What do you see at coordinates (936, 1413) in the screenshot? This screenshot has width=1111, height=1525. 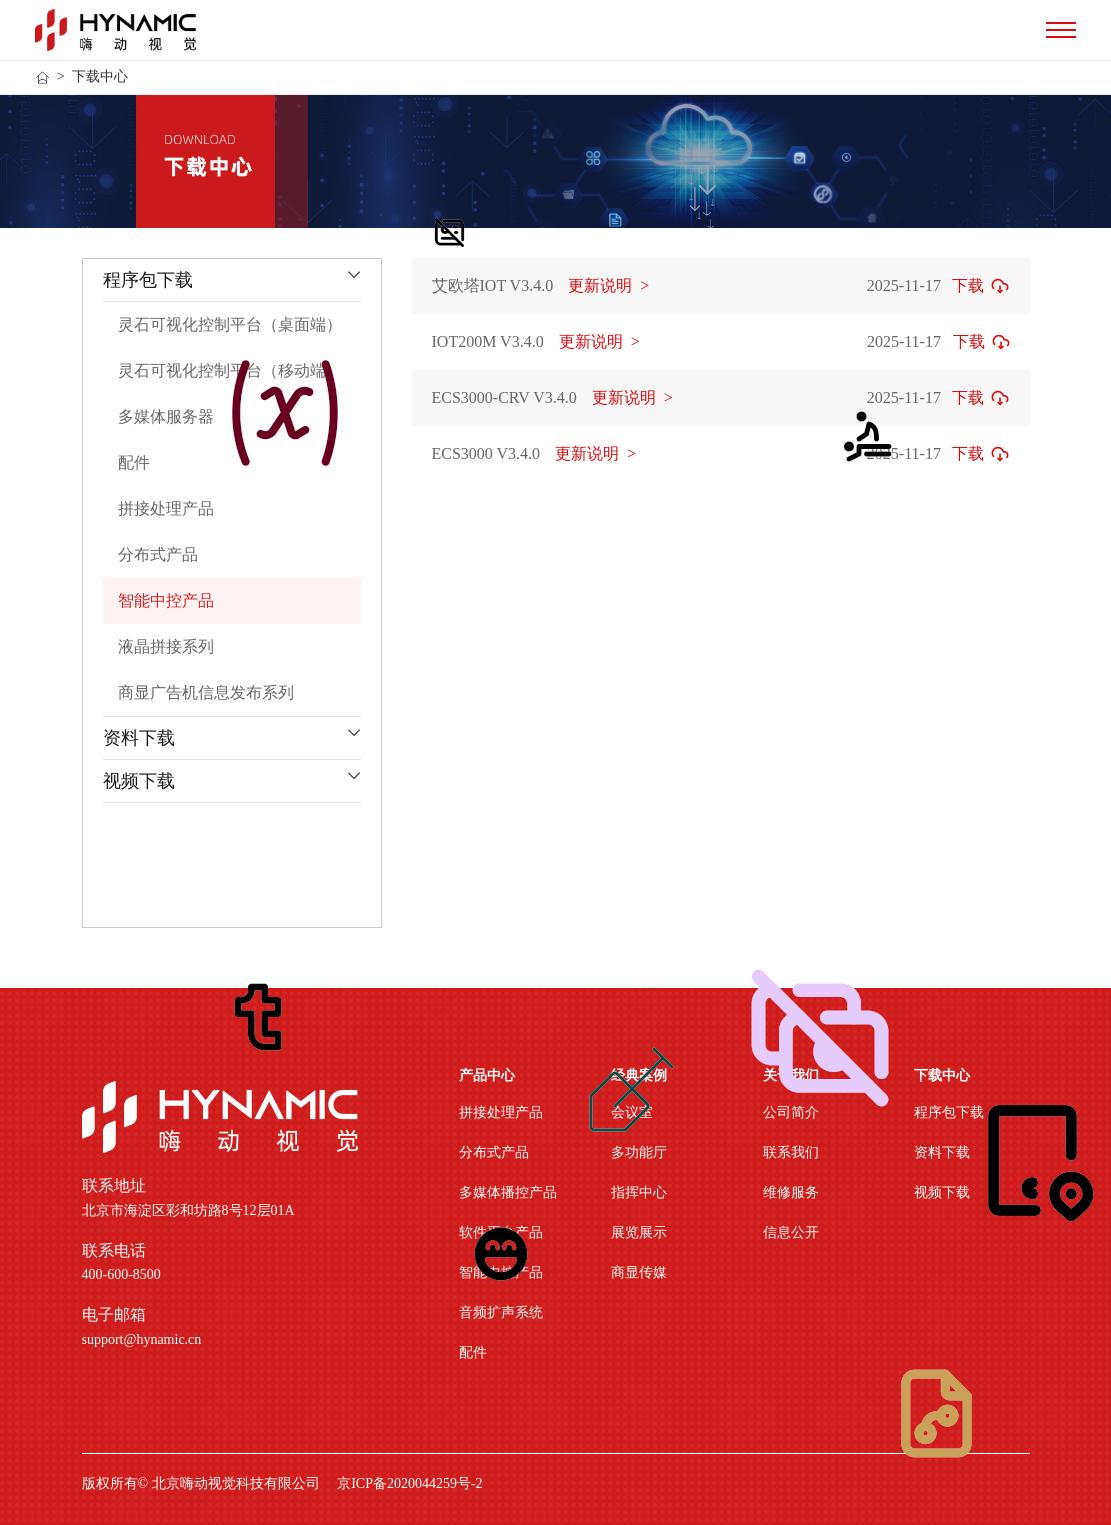 I see `open a vector graphics file` at bounding box center [936, 1413].